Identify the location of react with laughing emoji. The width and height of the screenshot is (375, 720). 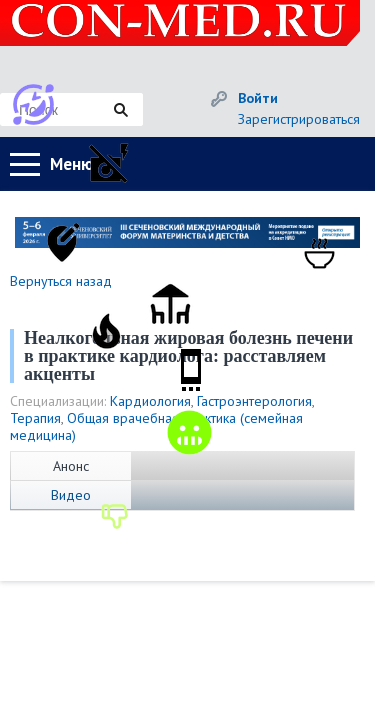
(33, 104).